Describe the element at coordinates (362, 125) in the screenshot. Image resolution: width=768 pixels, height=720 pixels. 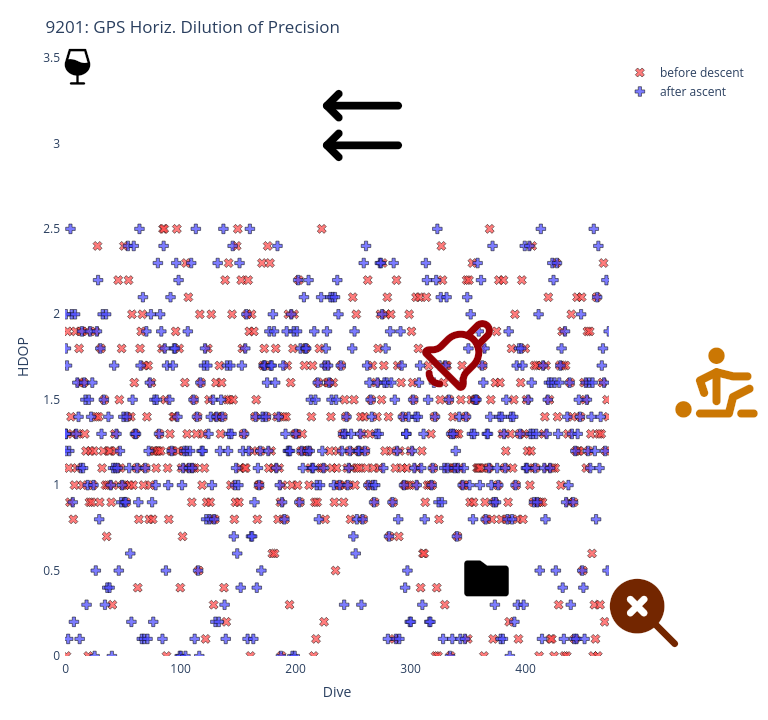
I see `move items to the left` at that location.